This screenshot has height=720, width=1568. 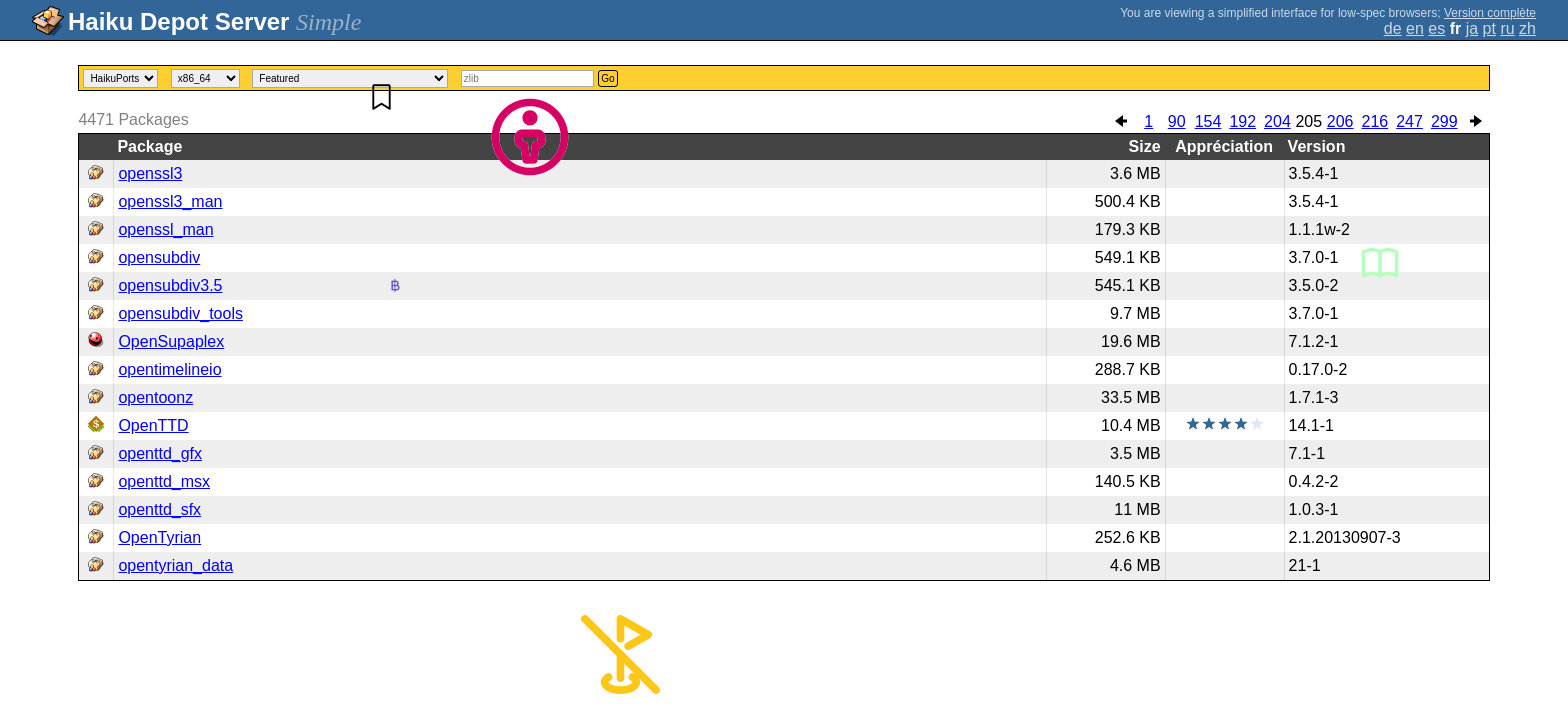 What do you see at coordinates (1380, 263) in the screenshot?
I see `open library or reading list` at bounding box center [1380, 263].